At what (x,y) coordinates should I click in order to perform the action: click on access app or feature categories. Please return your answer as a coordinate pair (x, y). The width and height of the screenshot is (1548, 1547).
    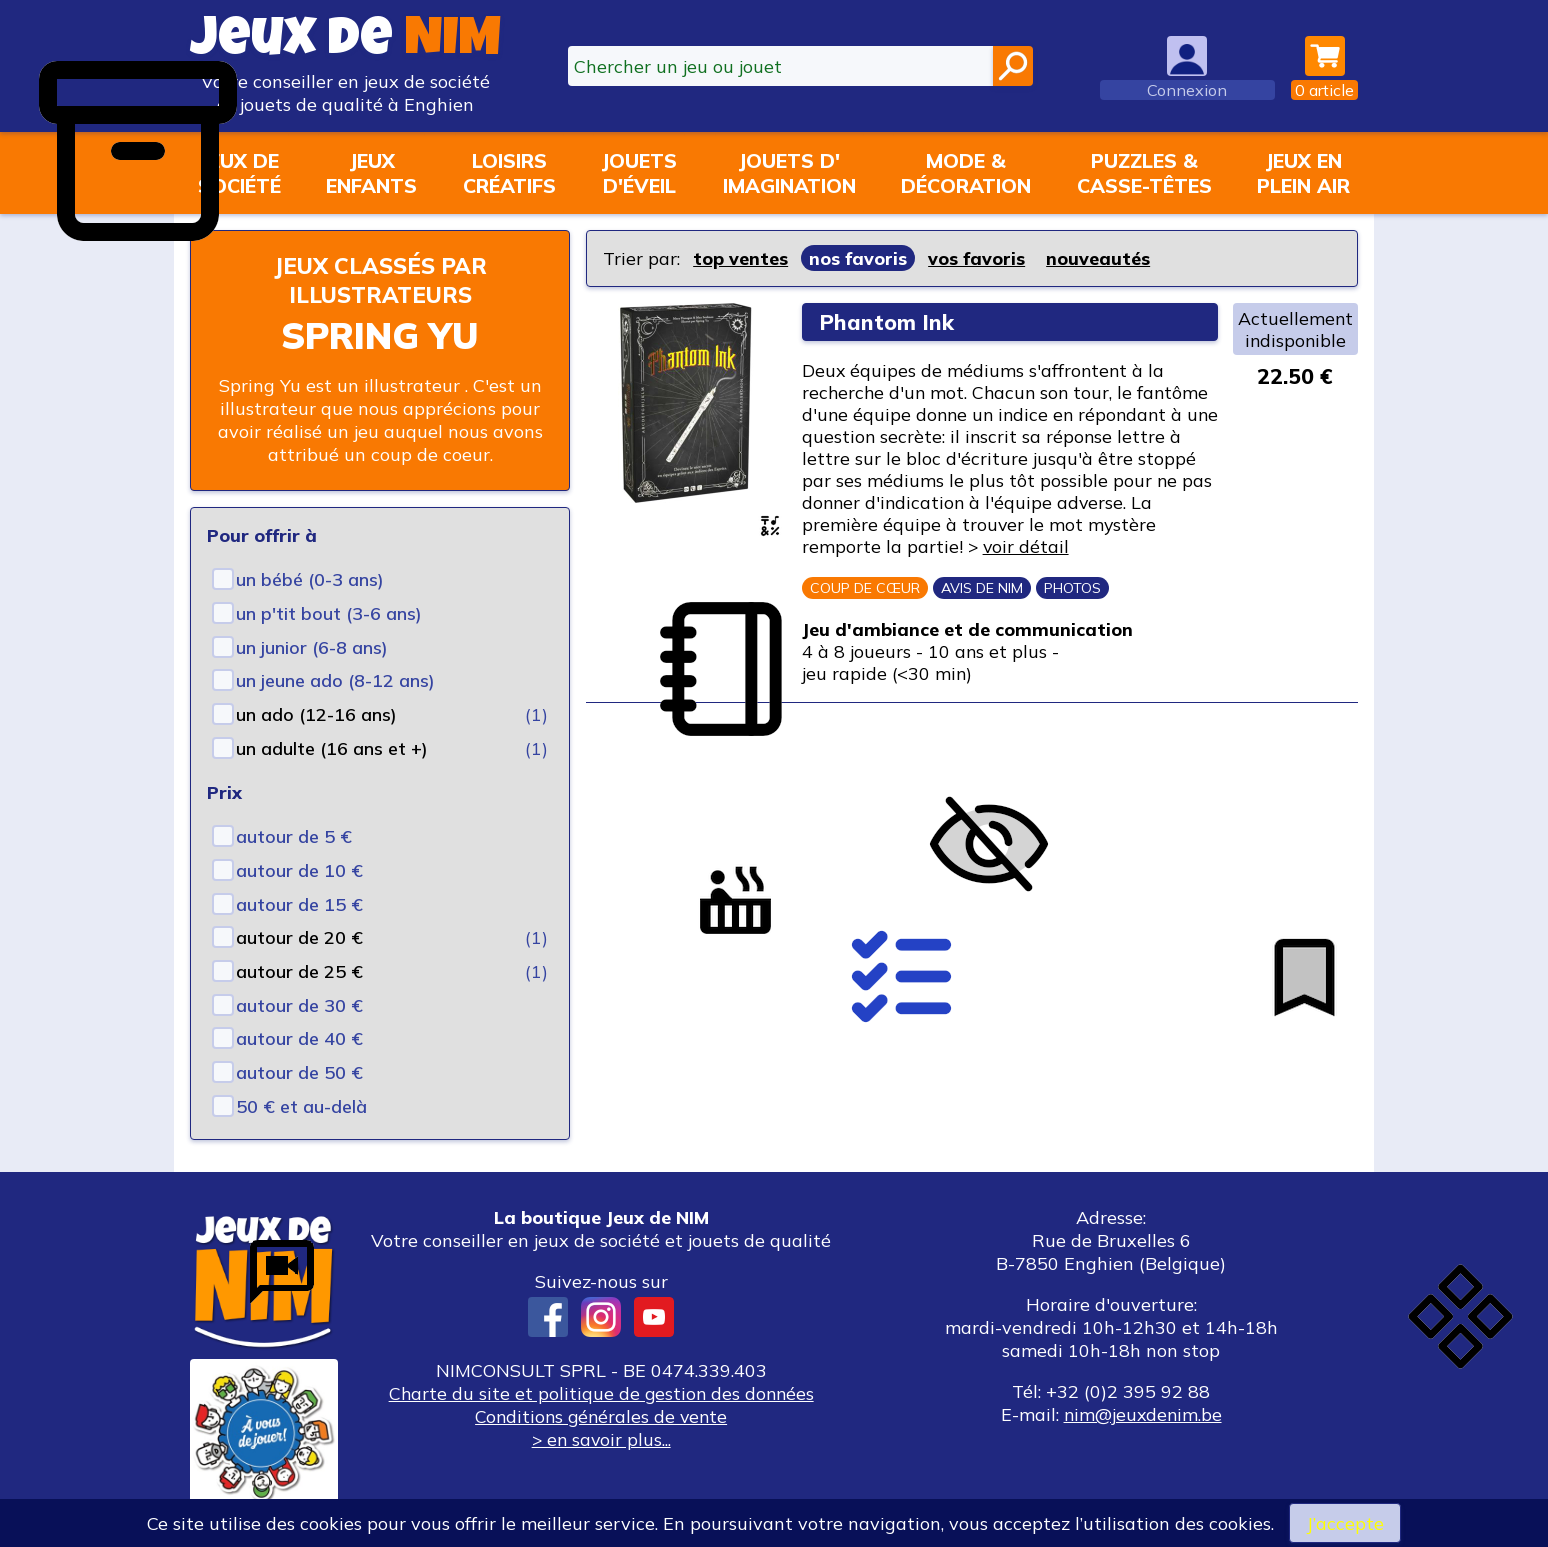
    Looking at the image, I should click on (1460, 1316).